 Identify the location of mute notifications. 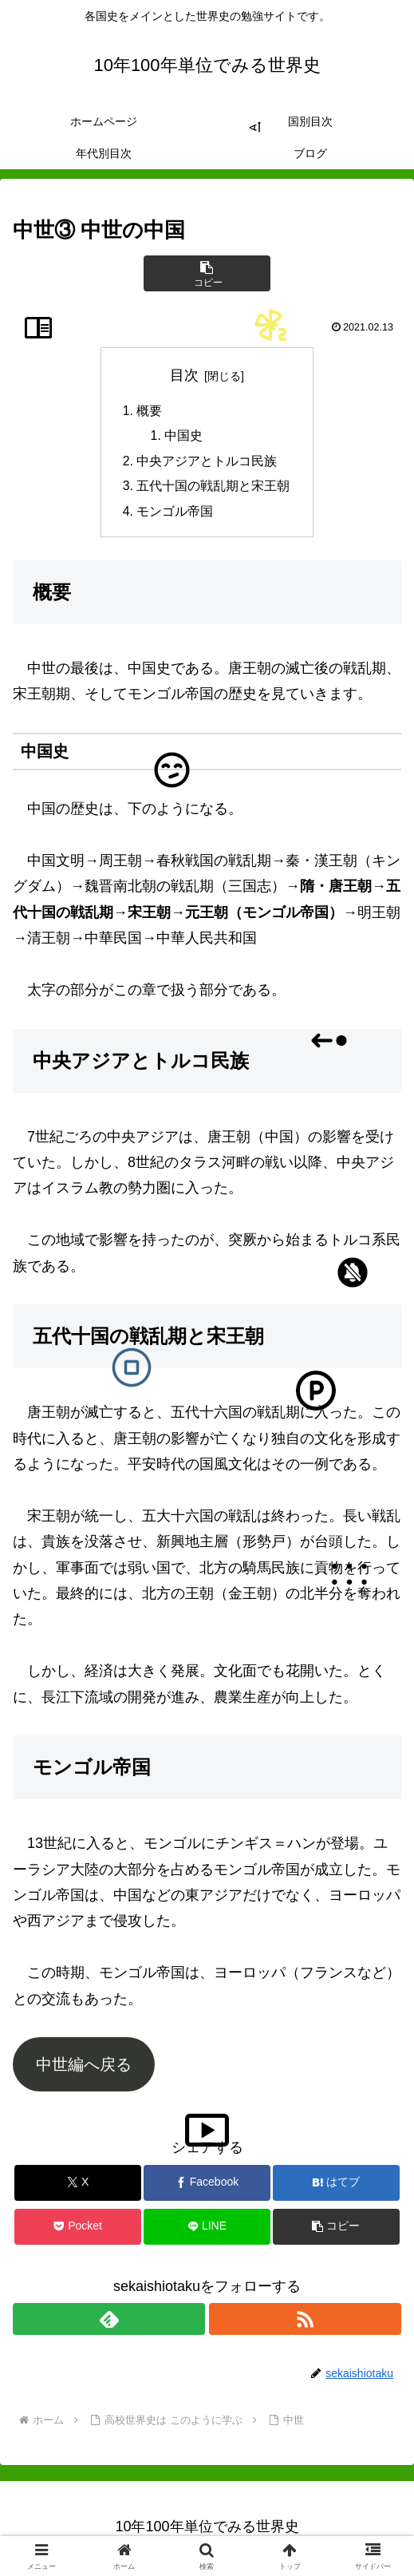
(353, 1272).